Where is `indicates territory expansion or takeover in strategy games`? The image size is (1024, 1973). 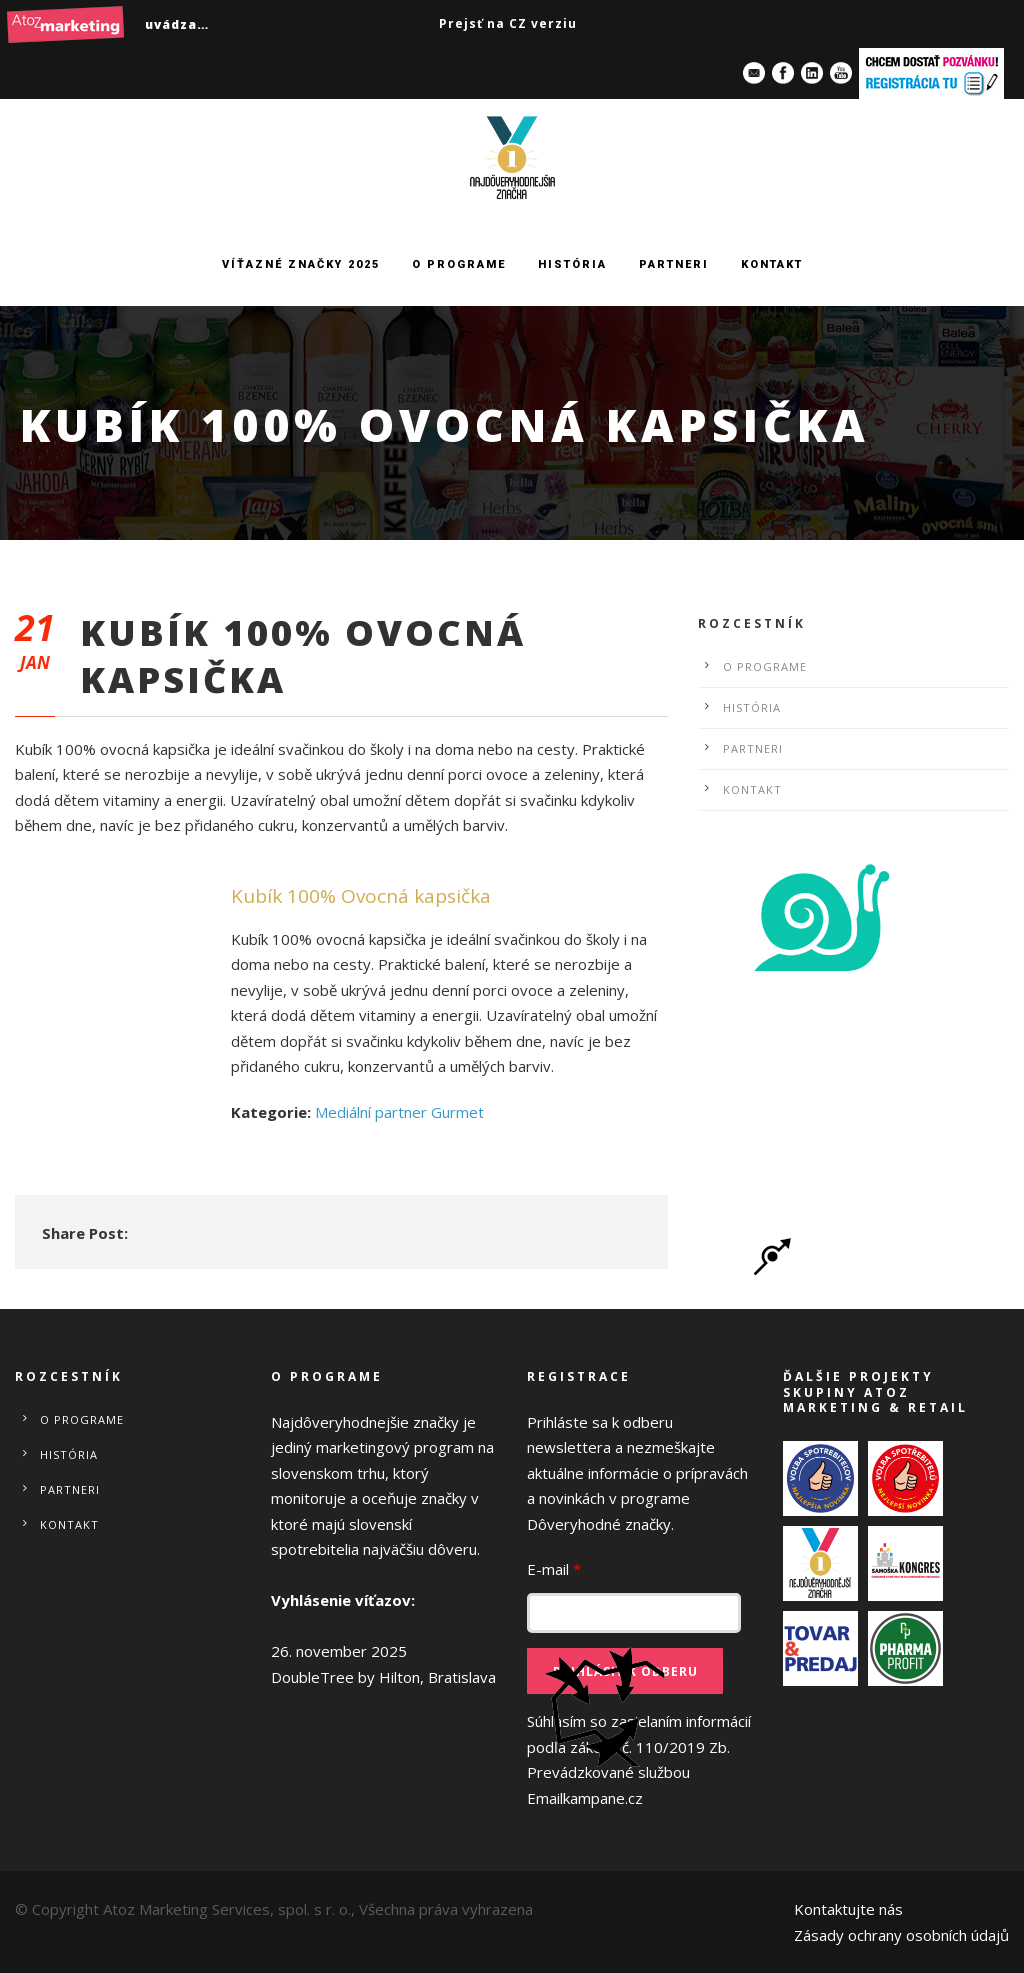 indicates territory expansion or takeover in strategy games is located at coordinates (604, 1706).